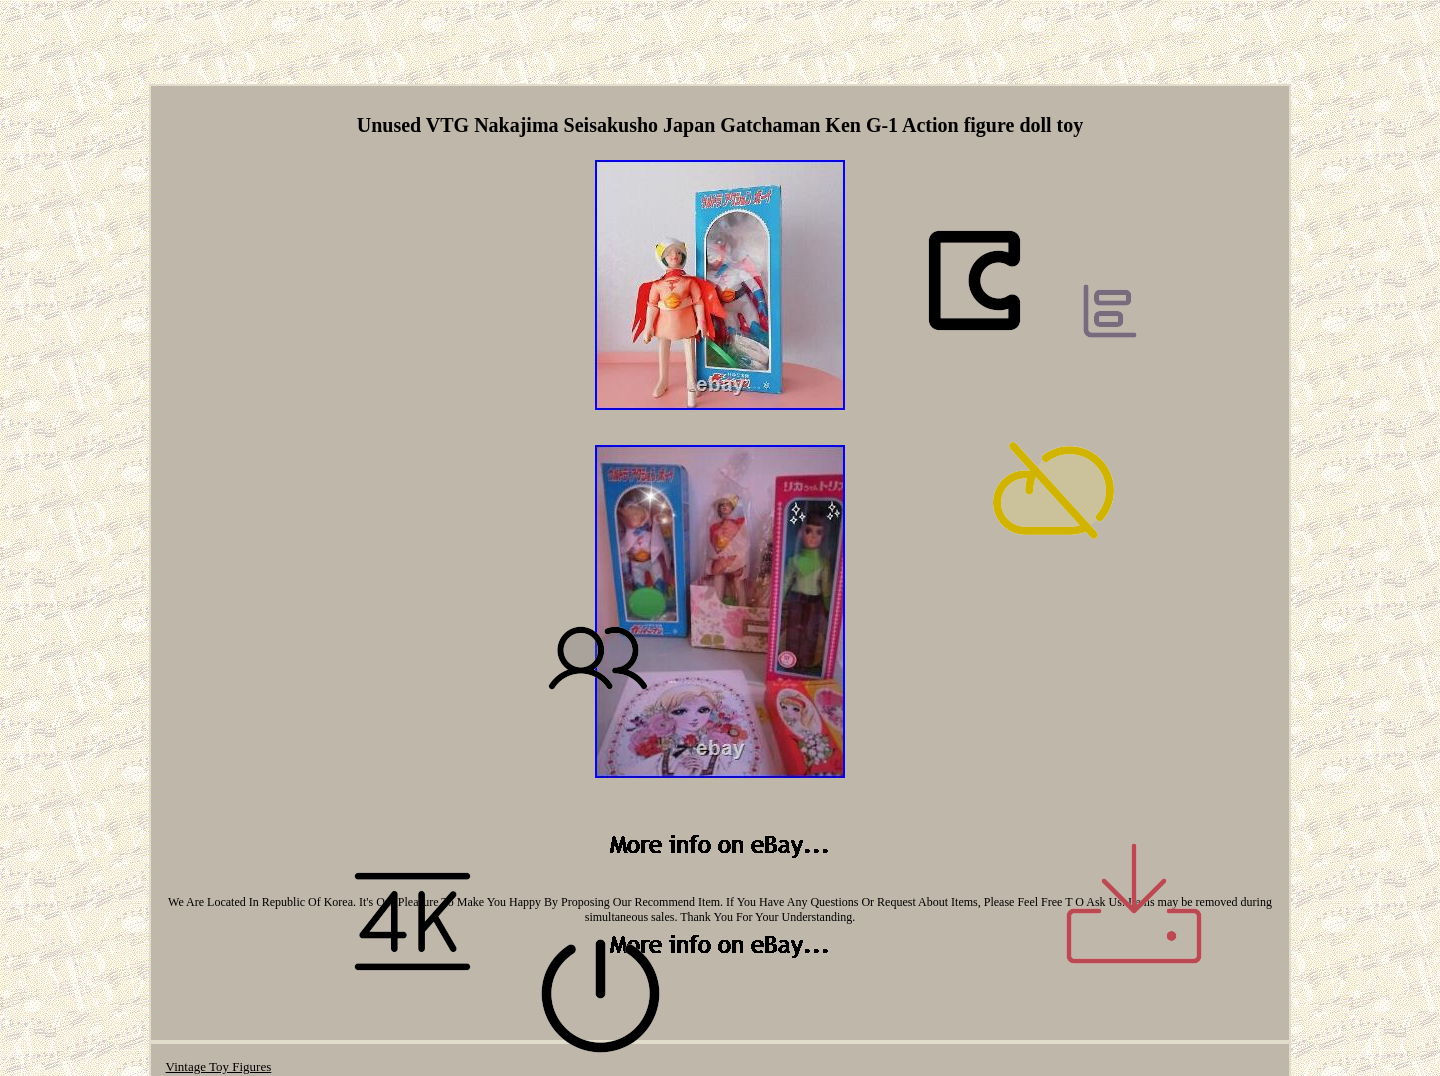 This screenshot has width=1440, height=1076. I want to click on indicates 4K video resolution quality, so click(412, 921).